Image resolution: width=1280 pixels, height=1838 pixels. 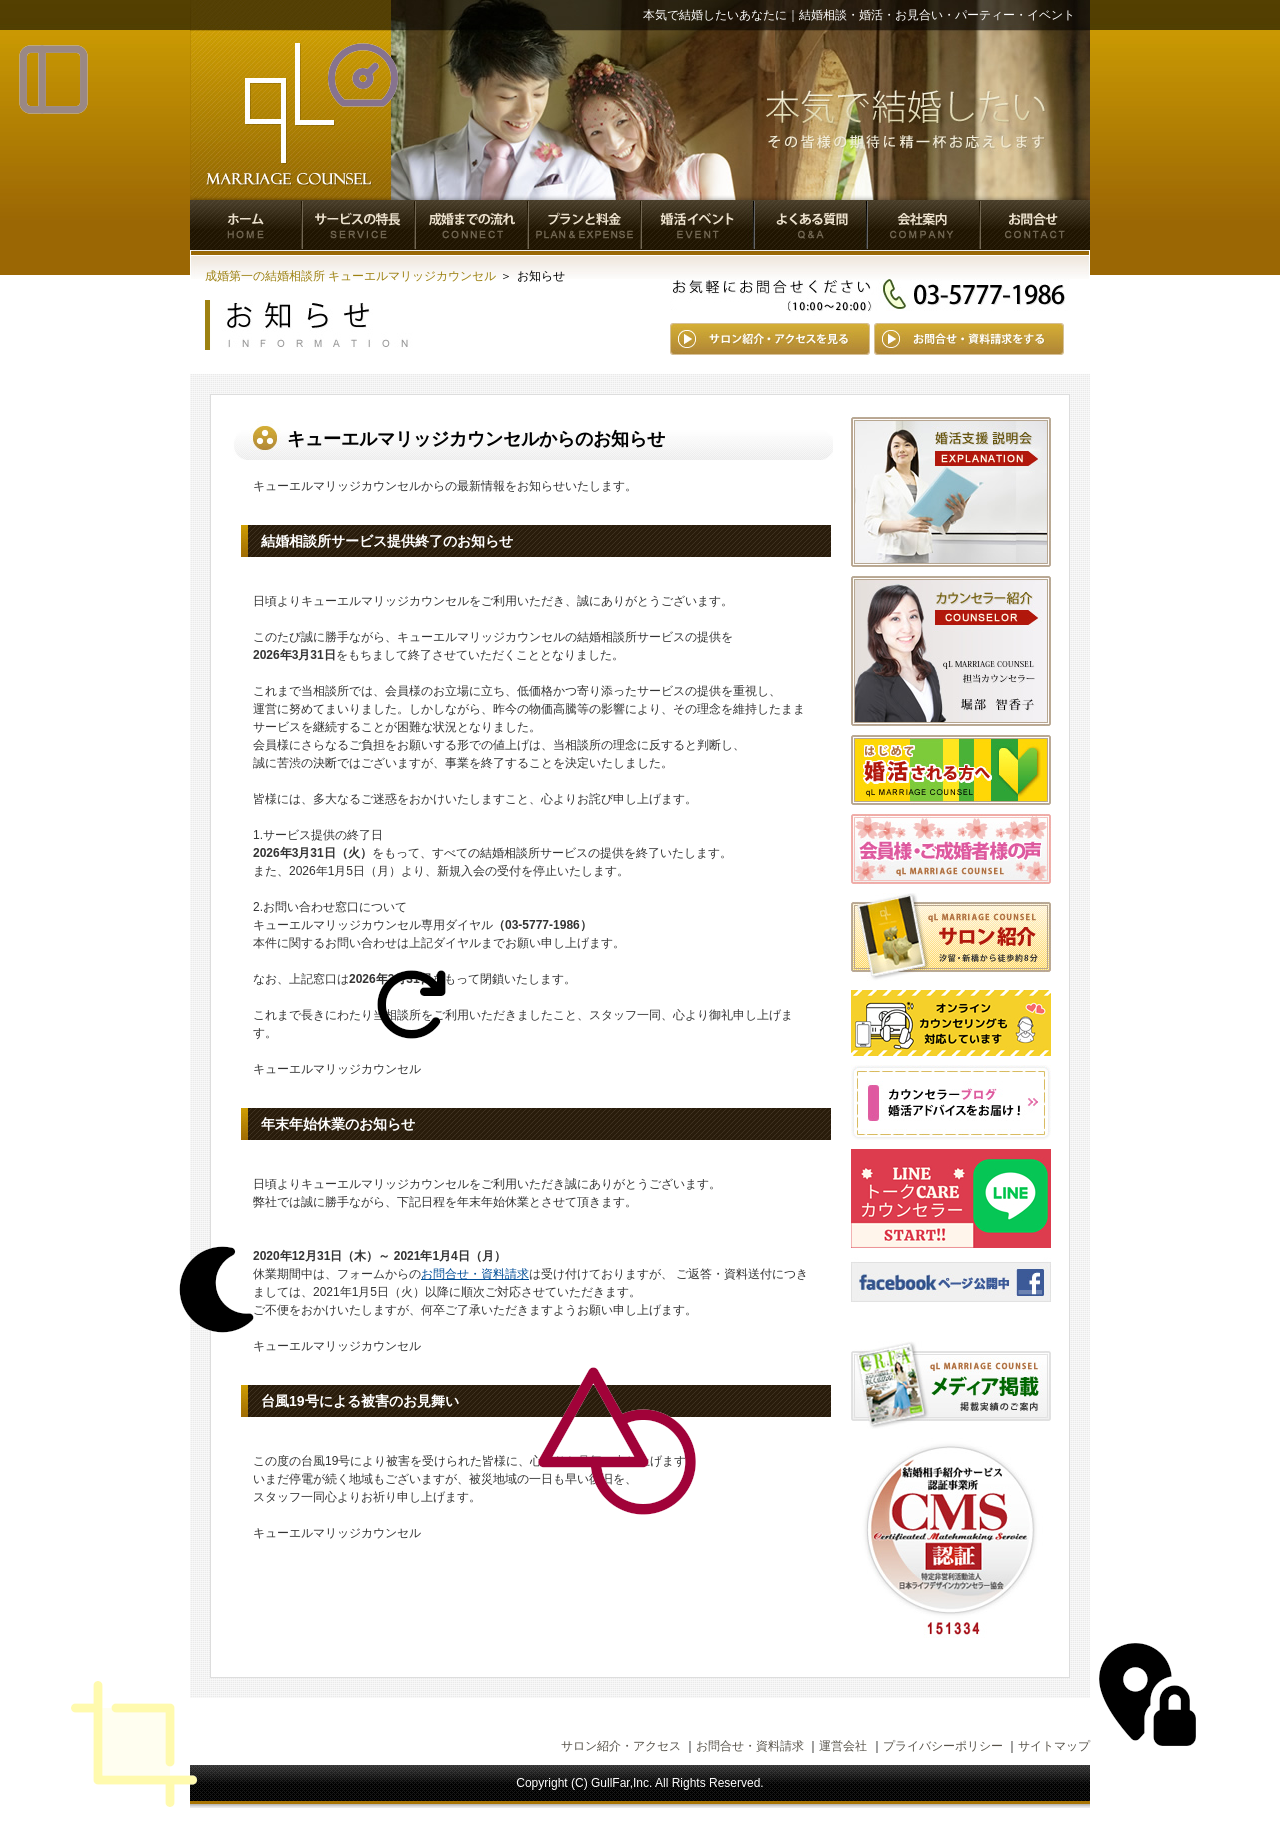 What do you see at coordinates (363, 75) in the screenshot?
I see `access your dashboard or control panel` at bounding box center [363, 75].